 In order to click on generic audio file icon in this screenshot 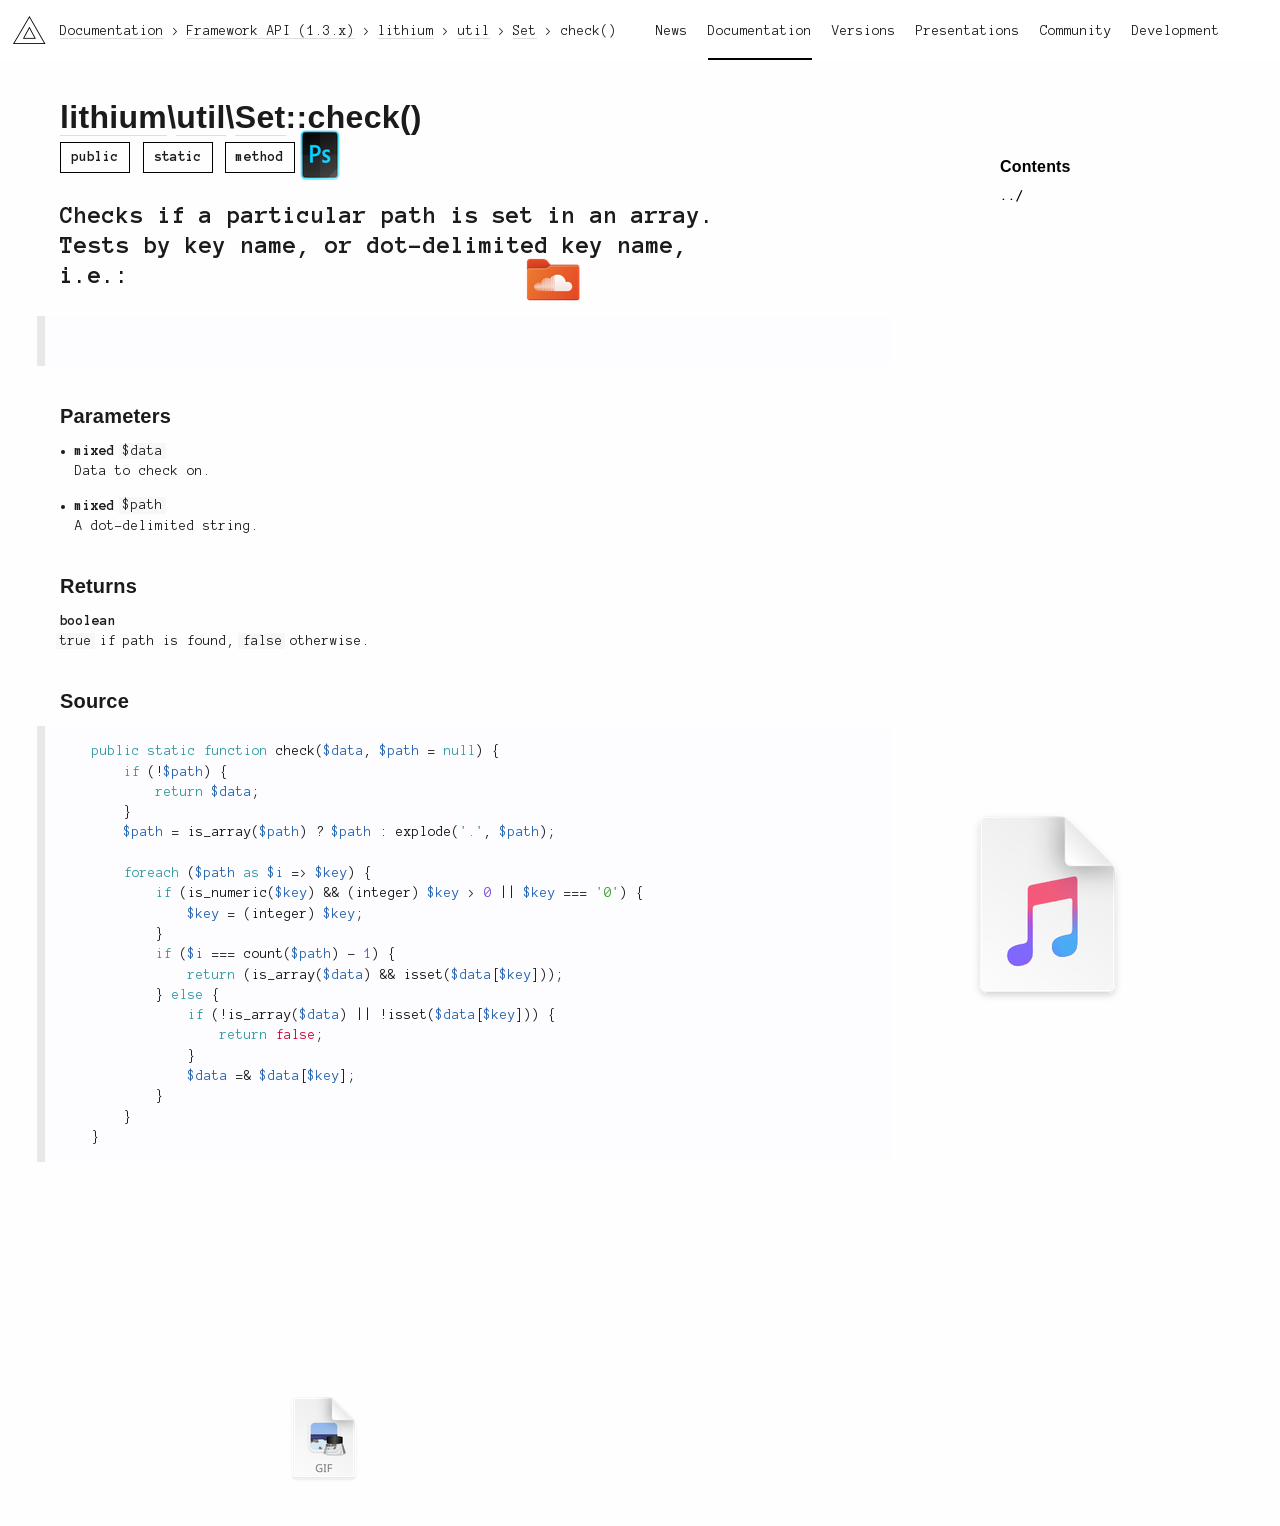, I will do `click(1047, 907)`.